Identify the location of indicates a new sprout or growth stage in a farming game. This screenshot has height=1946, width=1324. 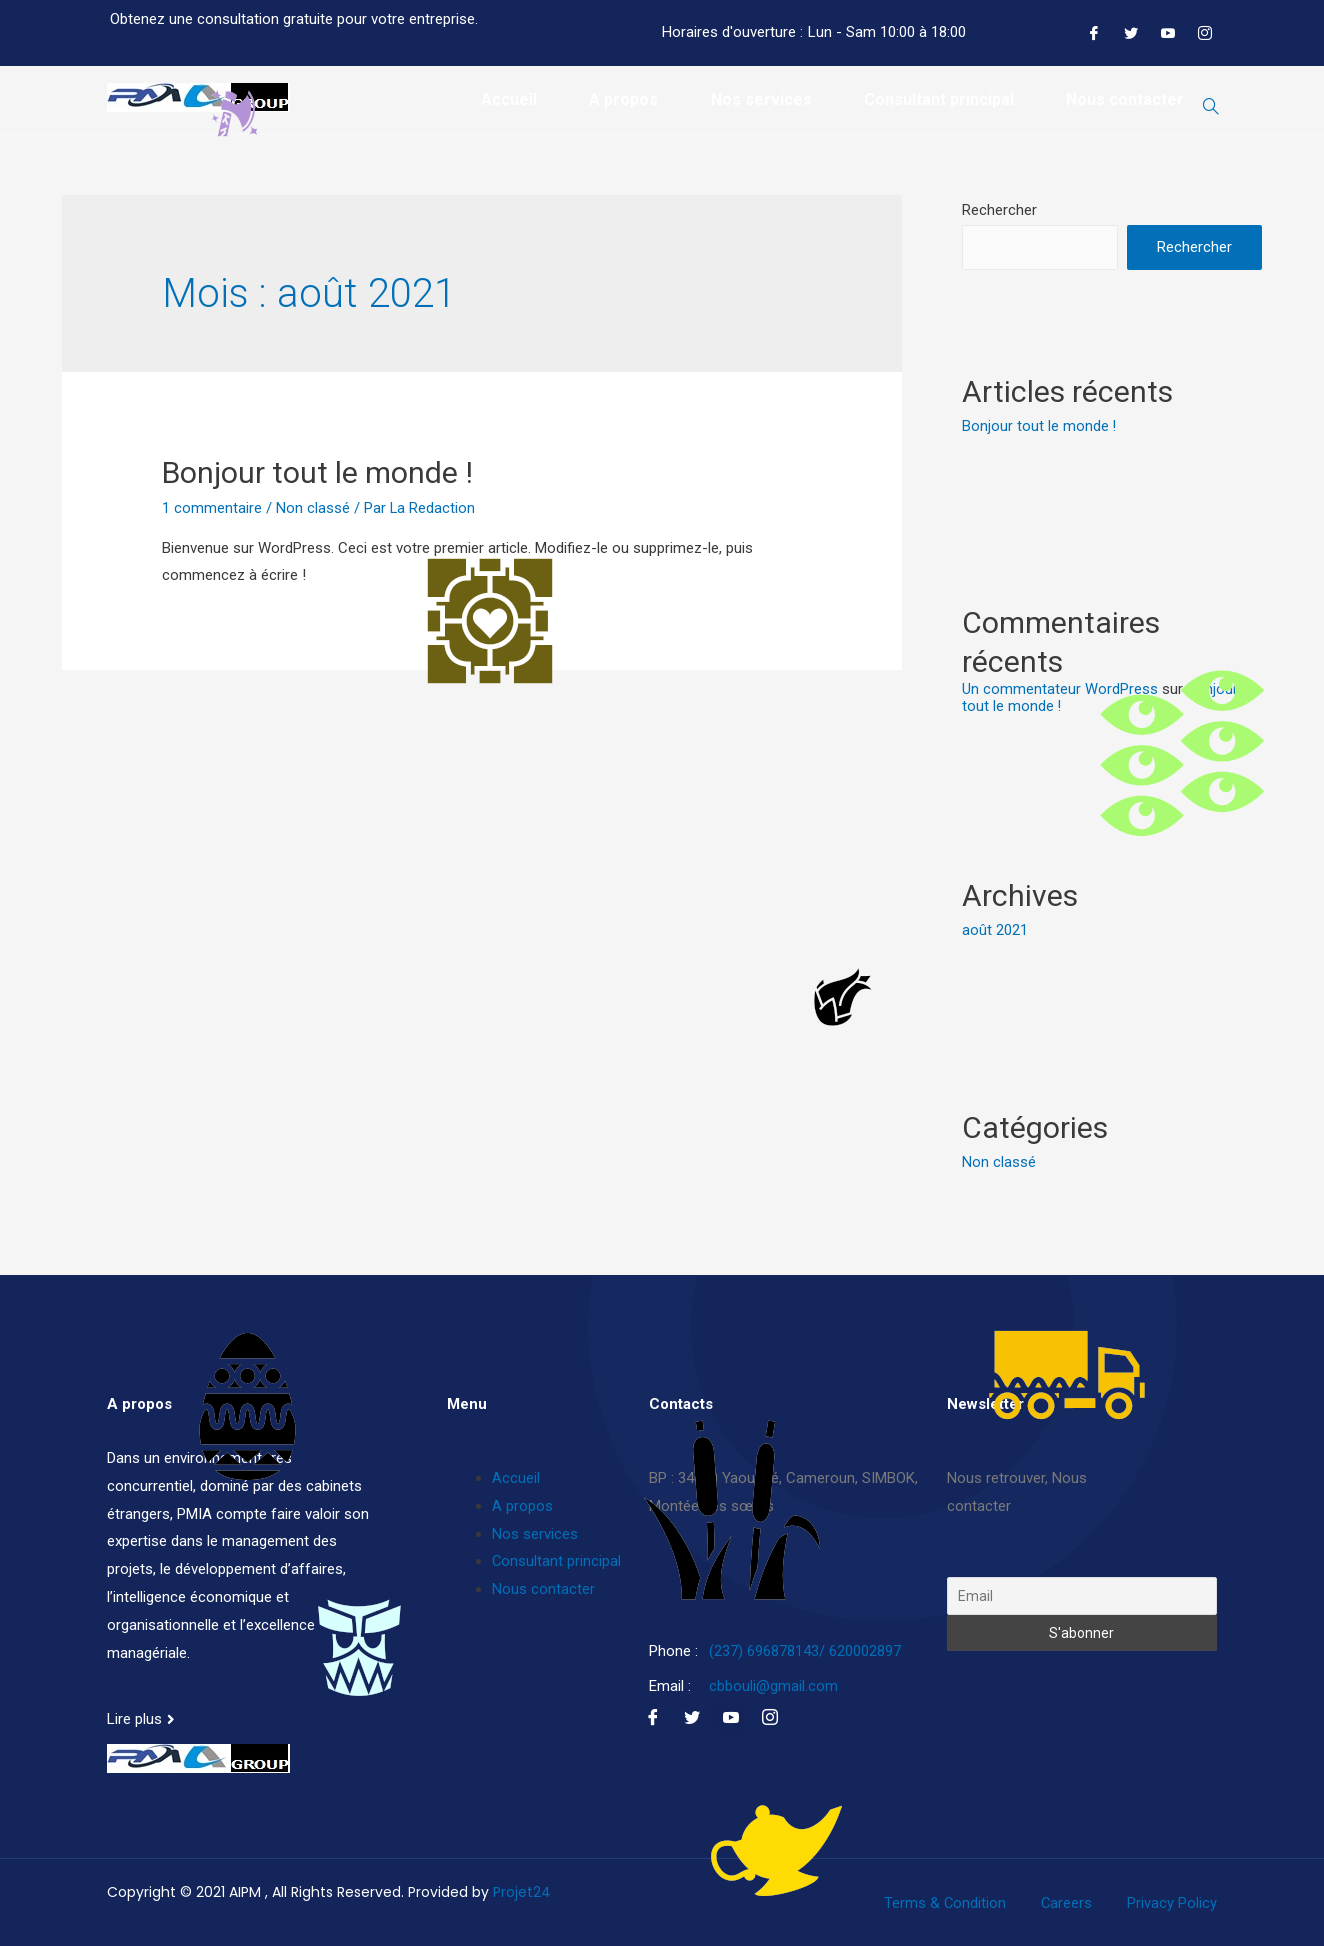
(843, 997).